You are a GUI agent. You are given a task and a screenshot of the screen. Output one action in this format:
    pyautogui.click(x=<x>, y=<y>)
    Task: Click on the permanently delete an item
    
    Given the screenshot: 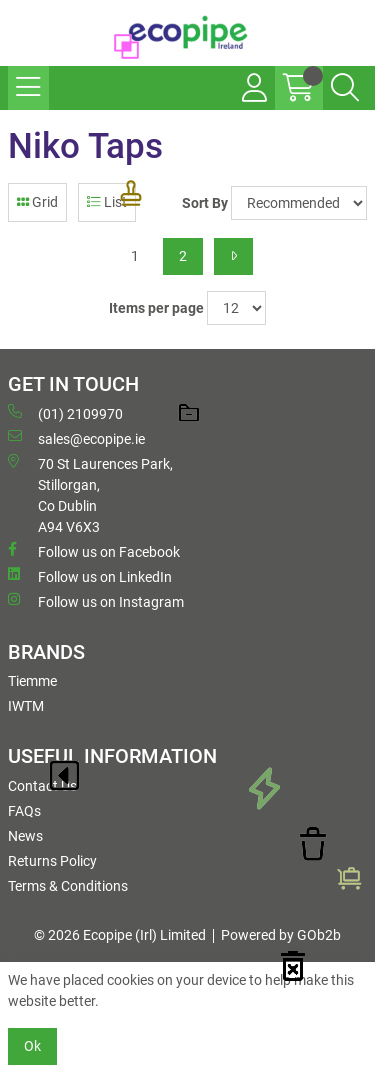 What is the action you would take?
    pyautogui.click(x=293, y=966)
    